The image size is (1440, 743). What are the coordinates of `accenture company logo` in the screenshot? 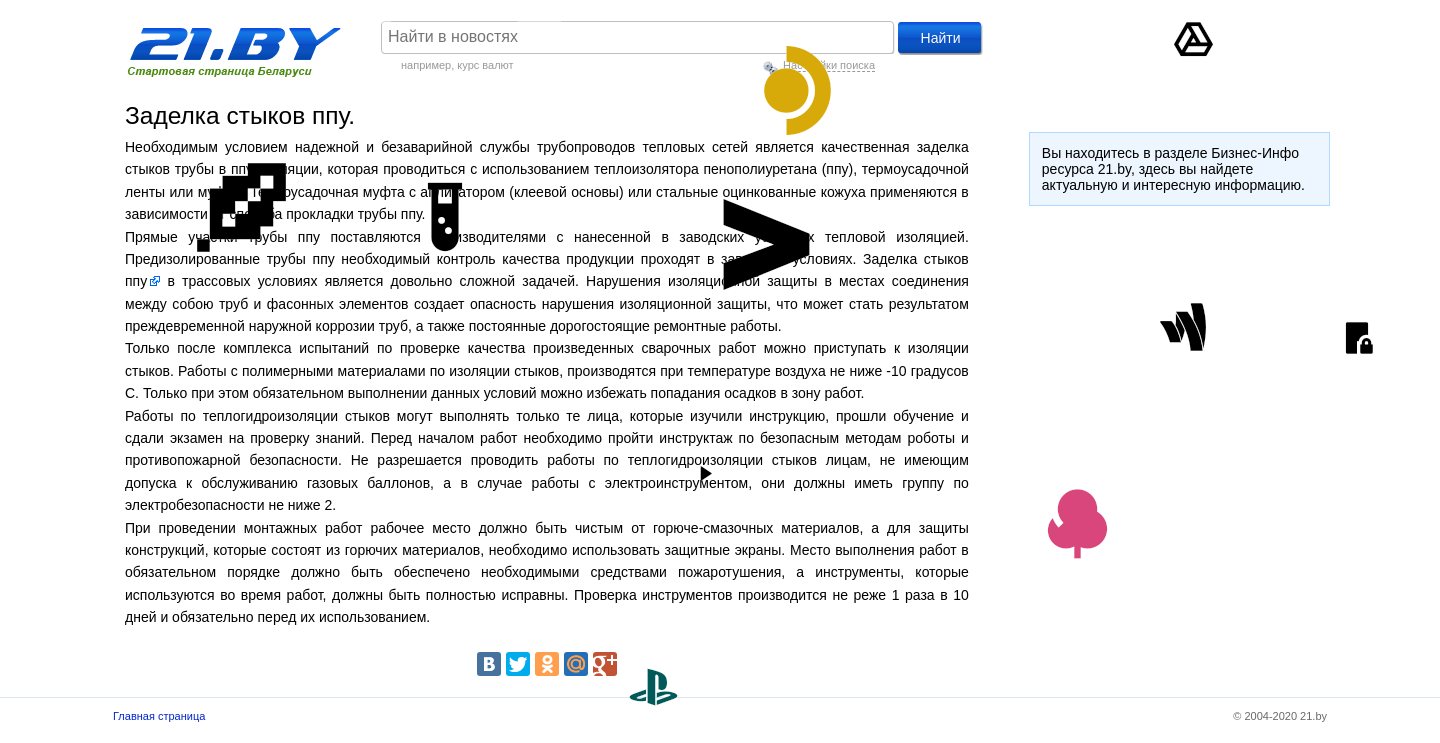 It's located at (766, 244).